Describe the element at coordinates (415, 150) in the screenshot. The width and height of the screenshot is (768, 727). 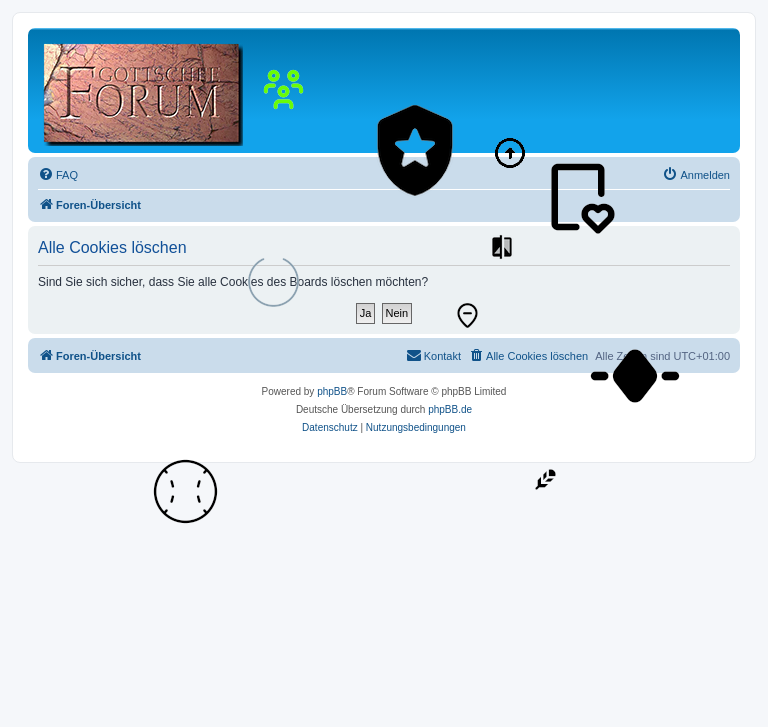
I see `access local police or emergency services` at that location.